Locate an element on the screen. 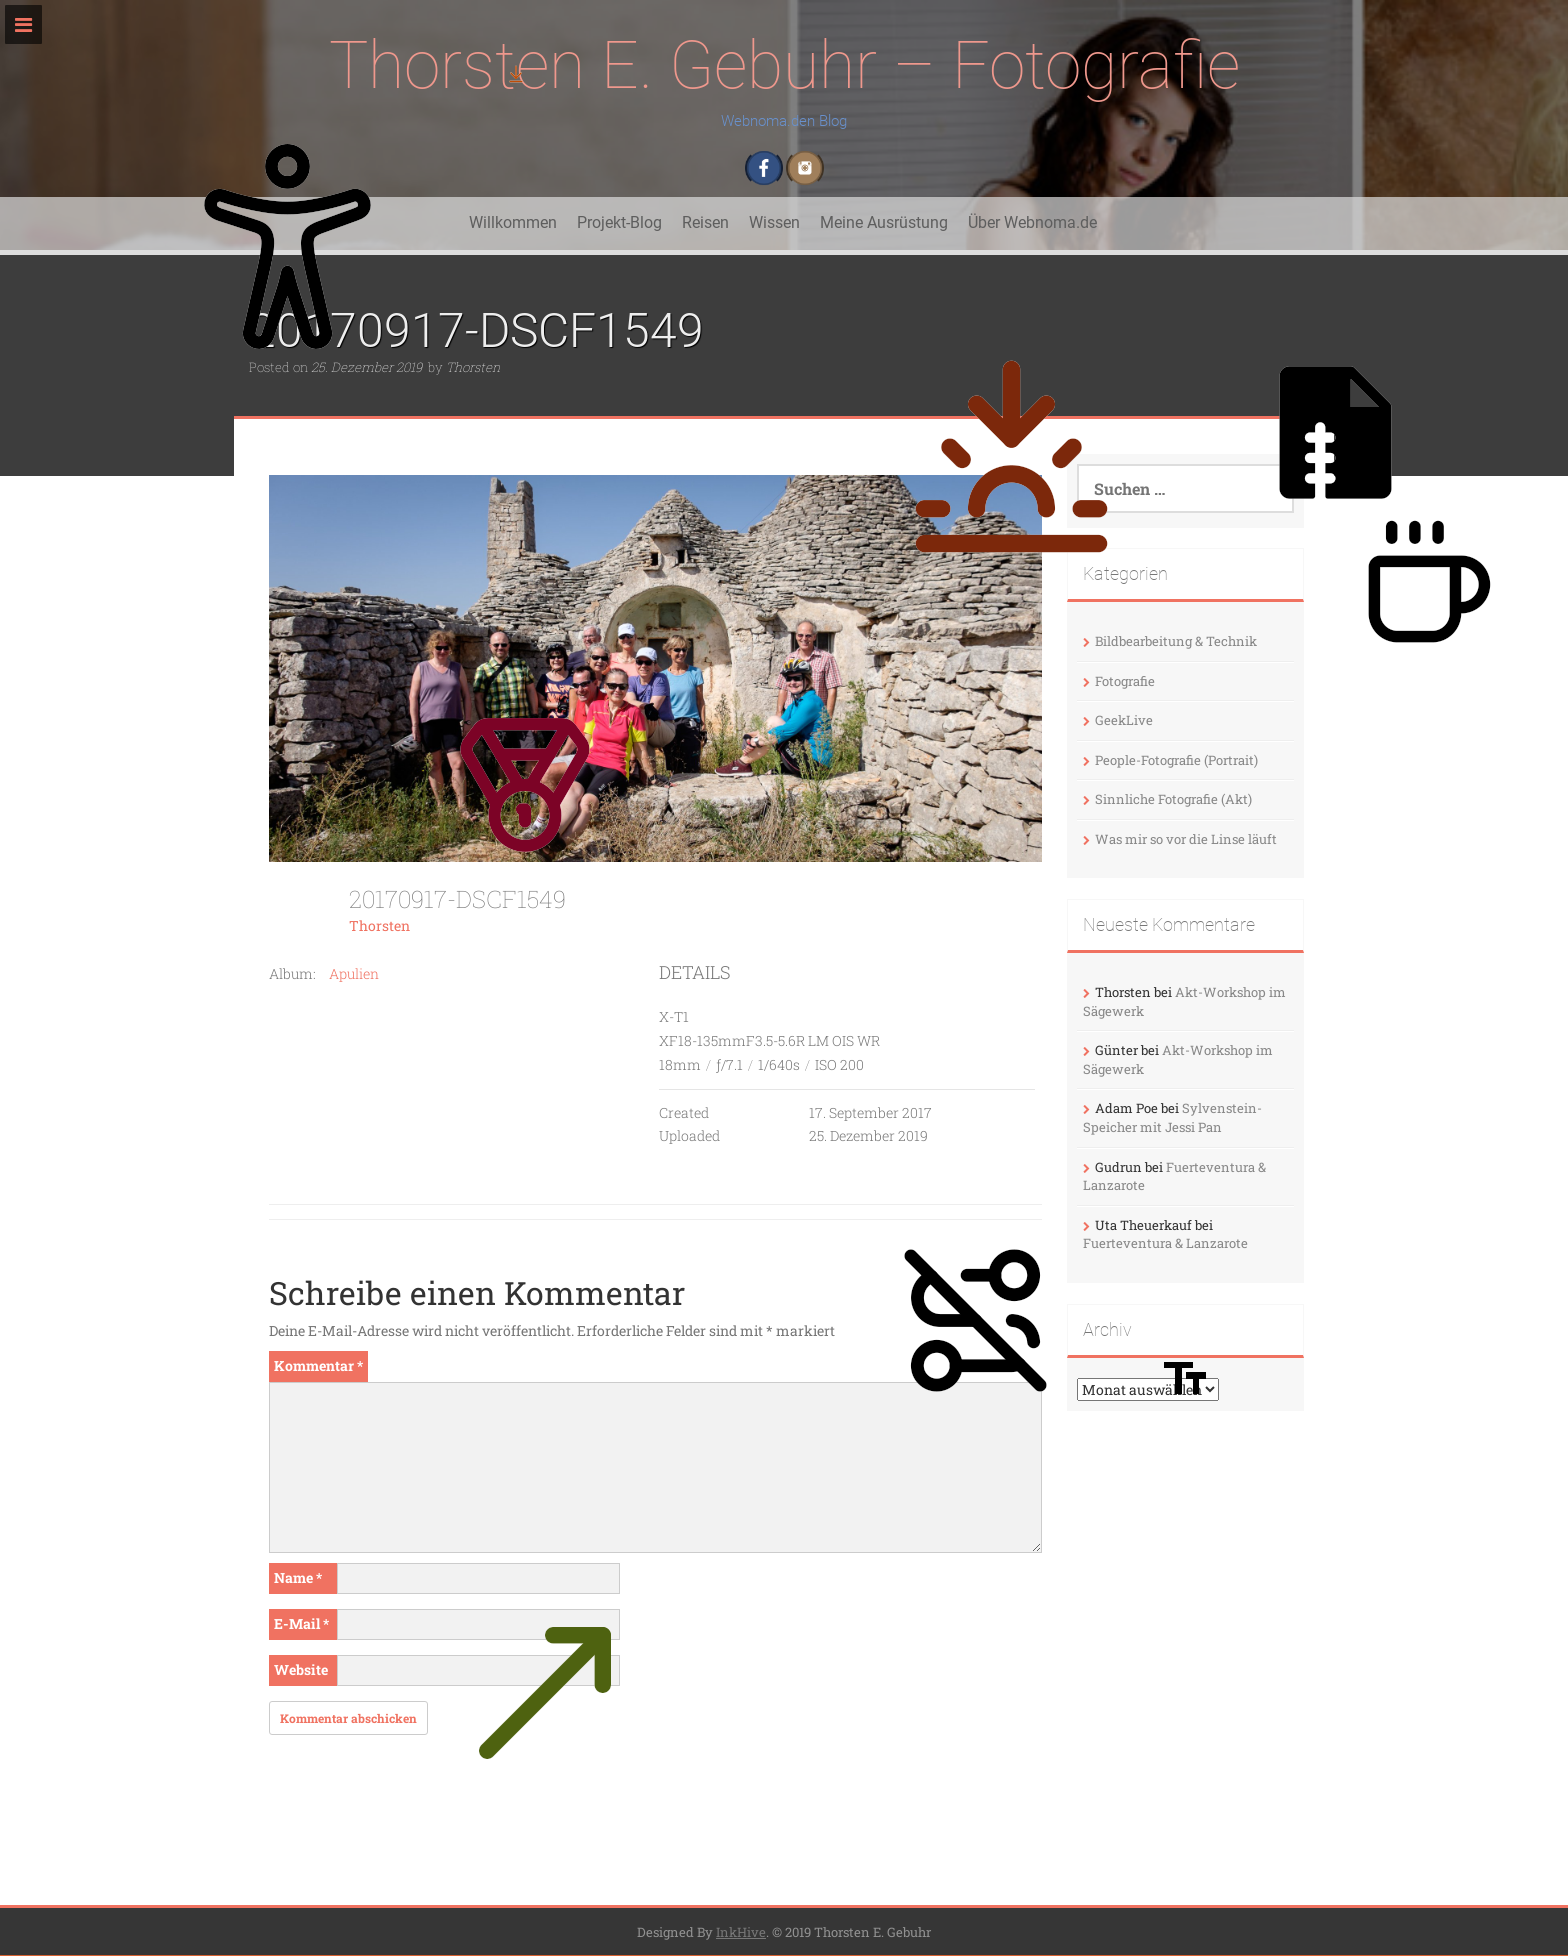 The image size is (1568, 1956). set display to evening or night mode is located at coordinates (1011, 456).